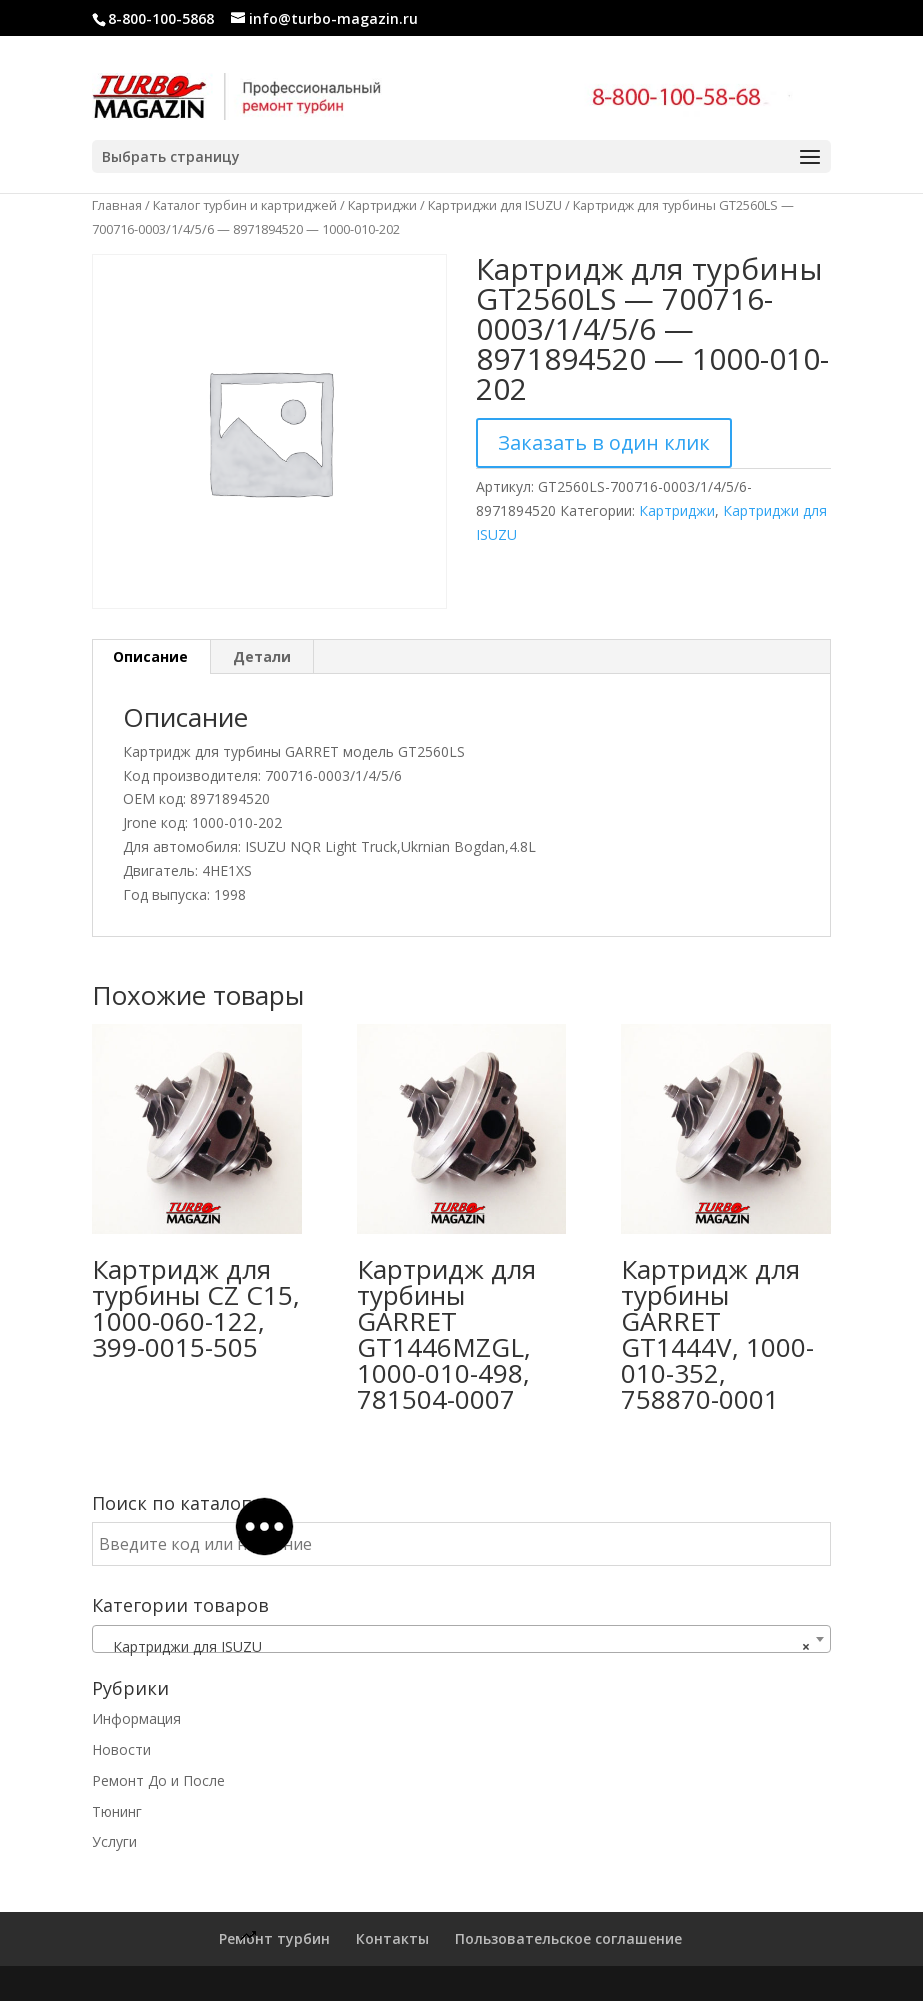 Image resolution: width=923 pixels, height=2001 pixels. Describe the element at coordinates (248, 1935) in the screenshot. I see `view trending or popular content` at that location.